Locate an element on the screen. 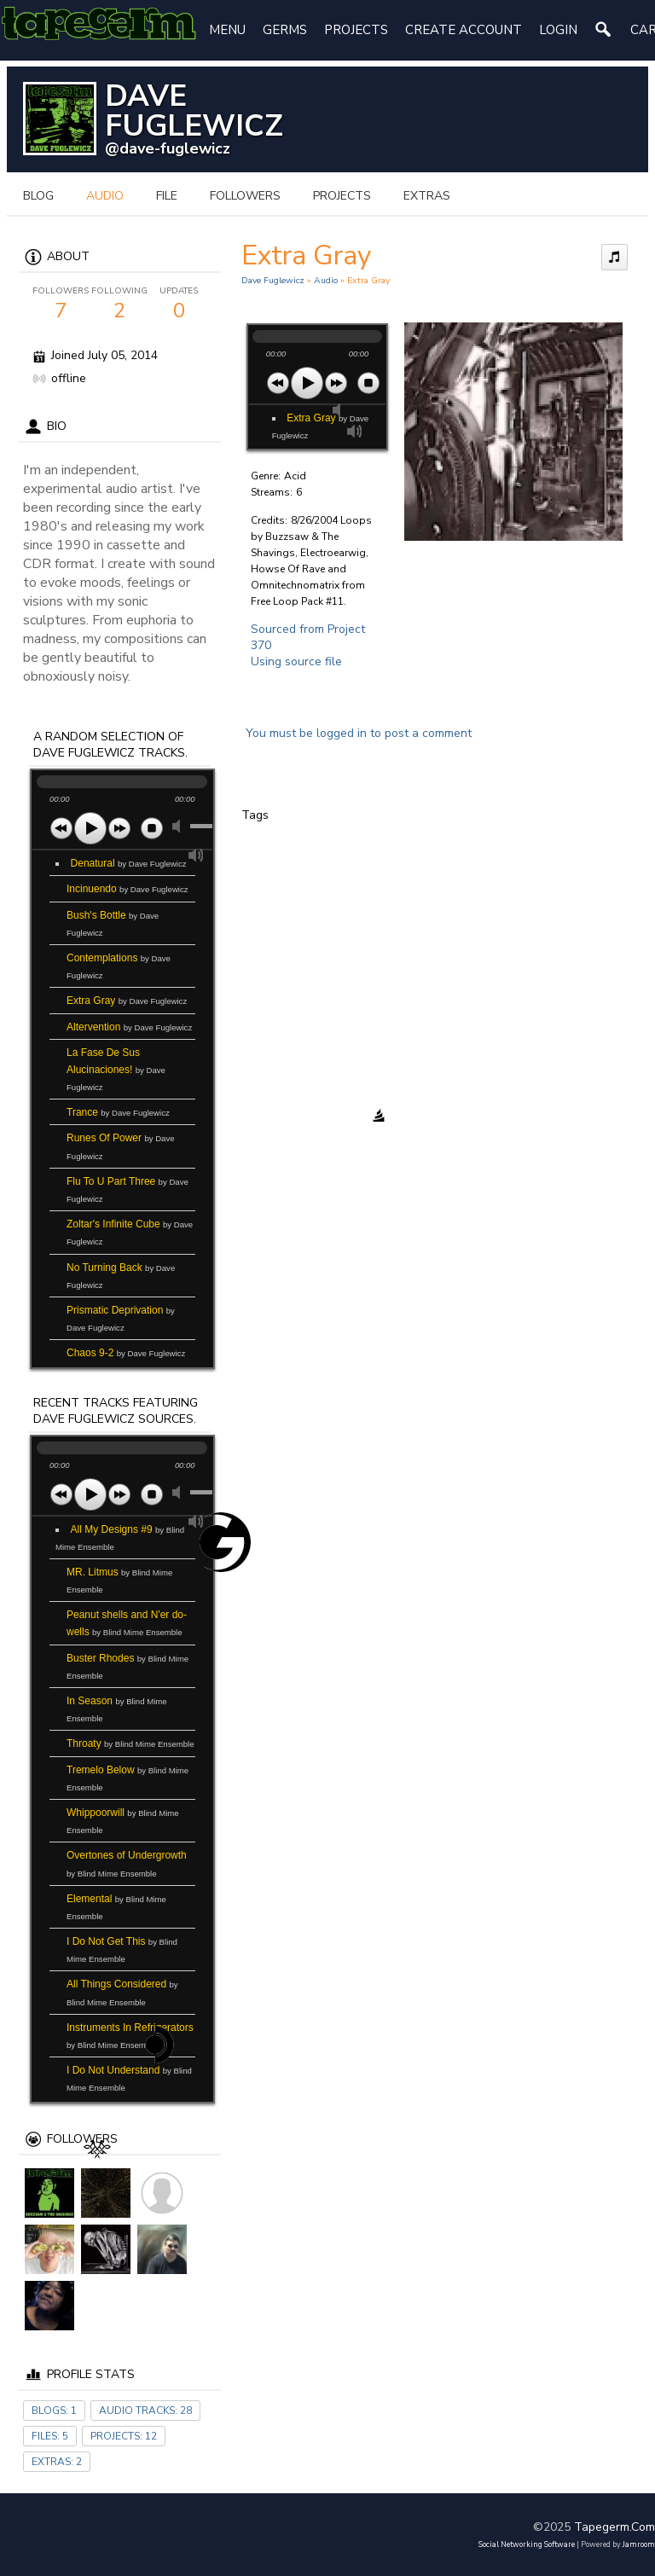  air serbia airline logo is located at coordinates (97, 2150).